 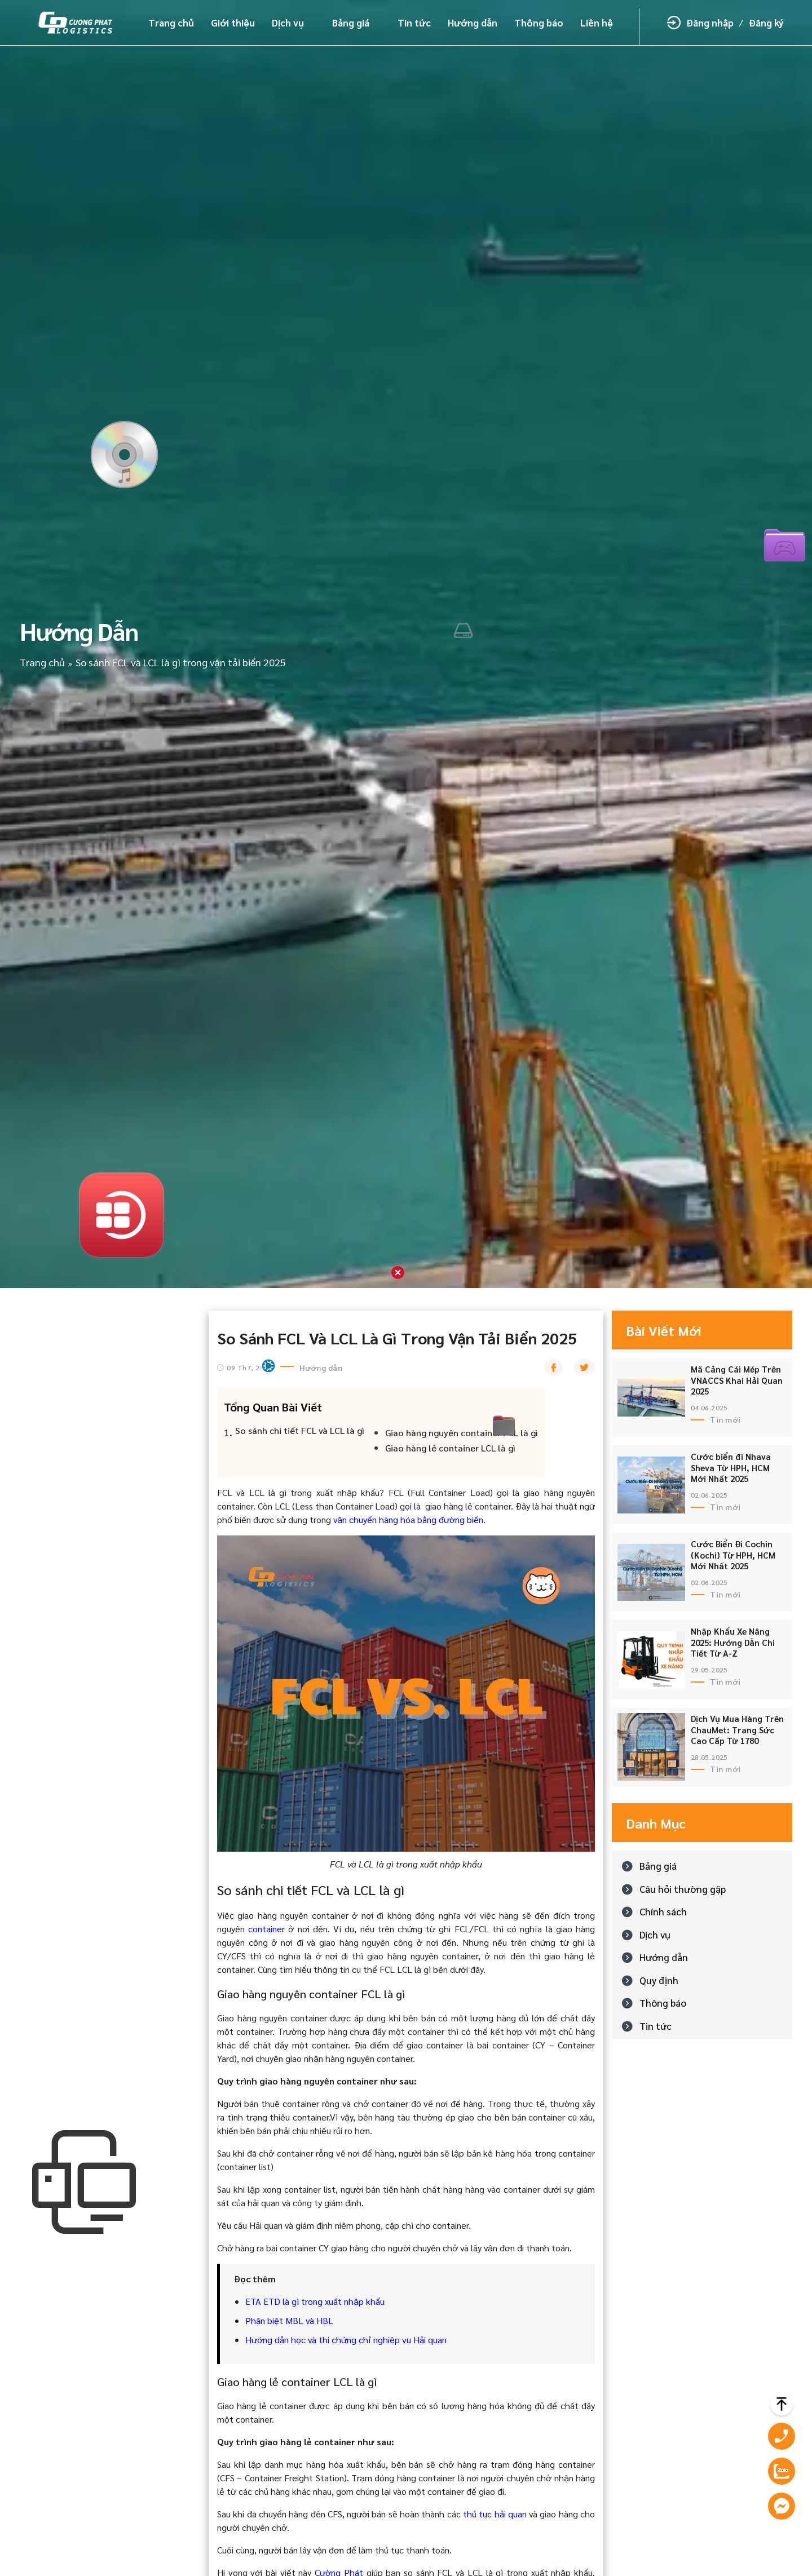 I want to click on audio CD or music disc detected, so click(x=124, y=454).